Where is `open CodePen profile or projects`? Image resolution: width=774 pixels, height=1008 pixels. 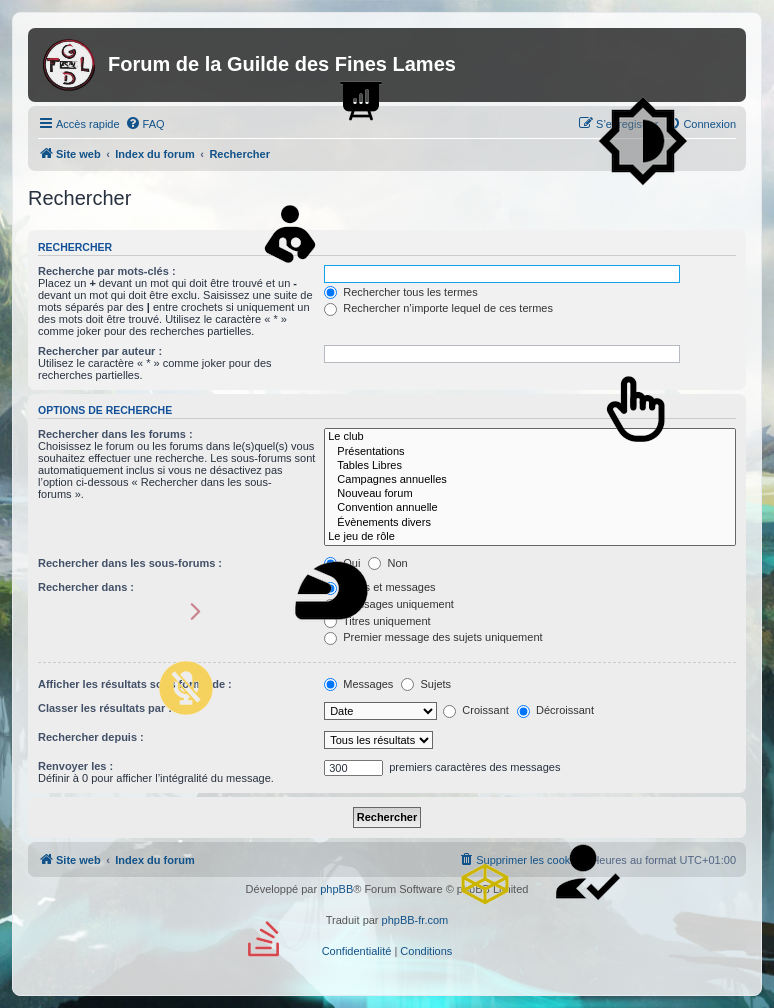
open CodePen profile or projects is located at coordinates (485, 884).